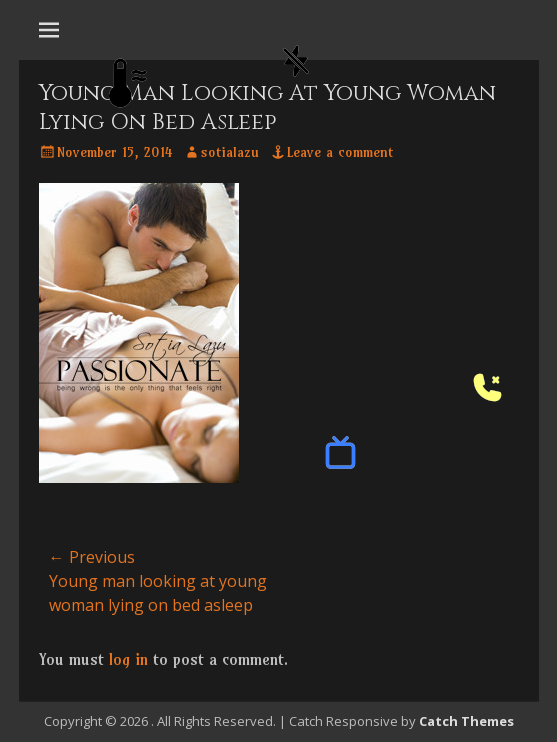 The height and width of the screenshot is (742, 557). Describe the element at coordinates (296, 61) in the screenshot. I see `disable camera flash` at that location.